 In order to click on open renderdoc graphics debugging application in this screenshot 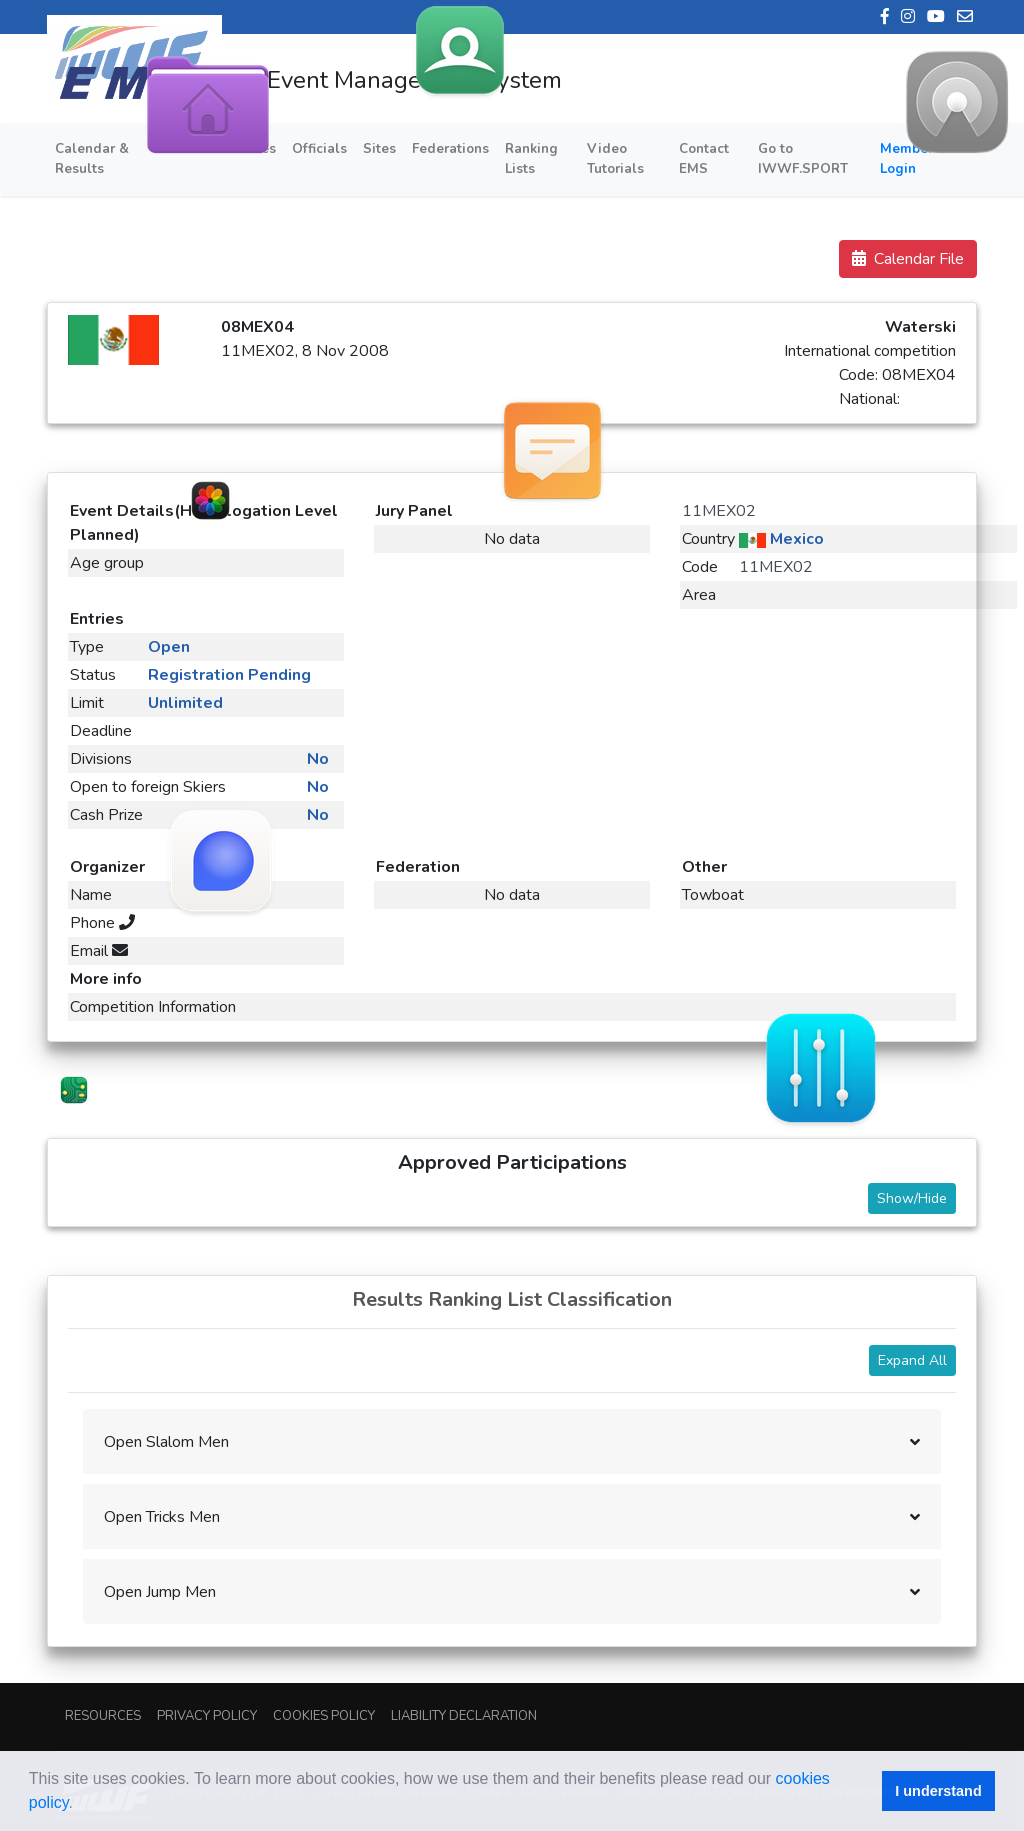, I will do `click(460, 50)`.